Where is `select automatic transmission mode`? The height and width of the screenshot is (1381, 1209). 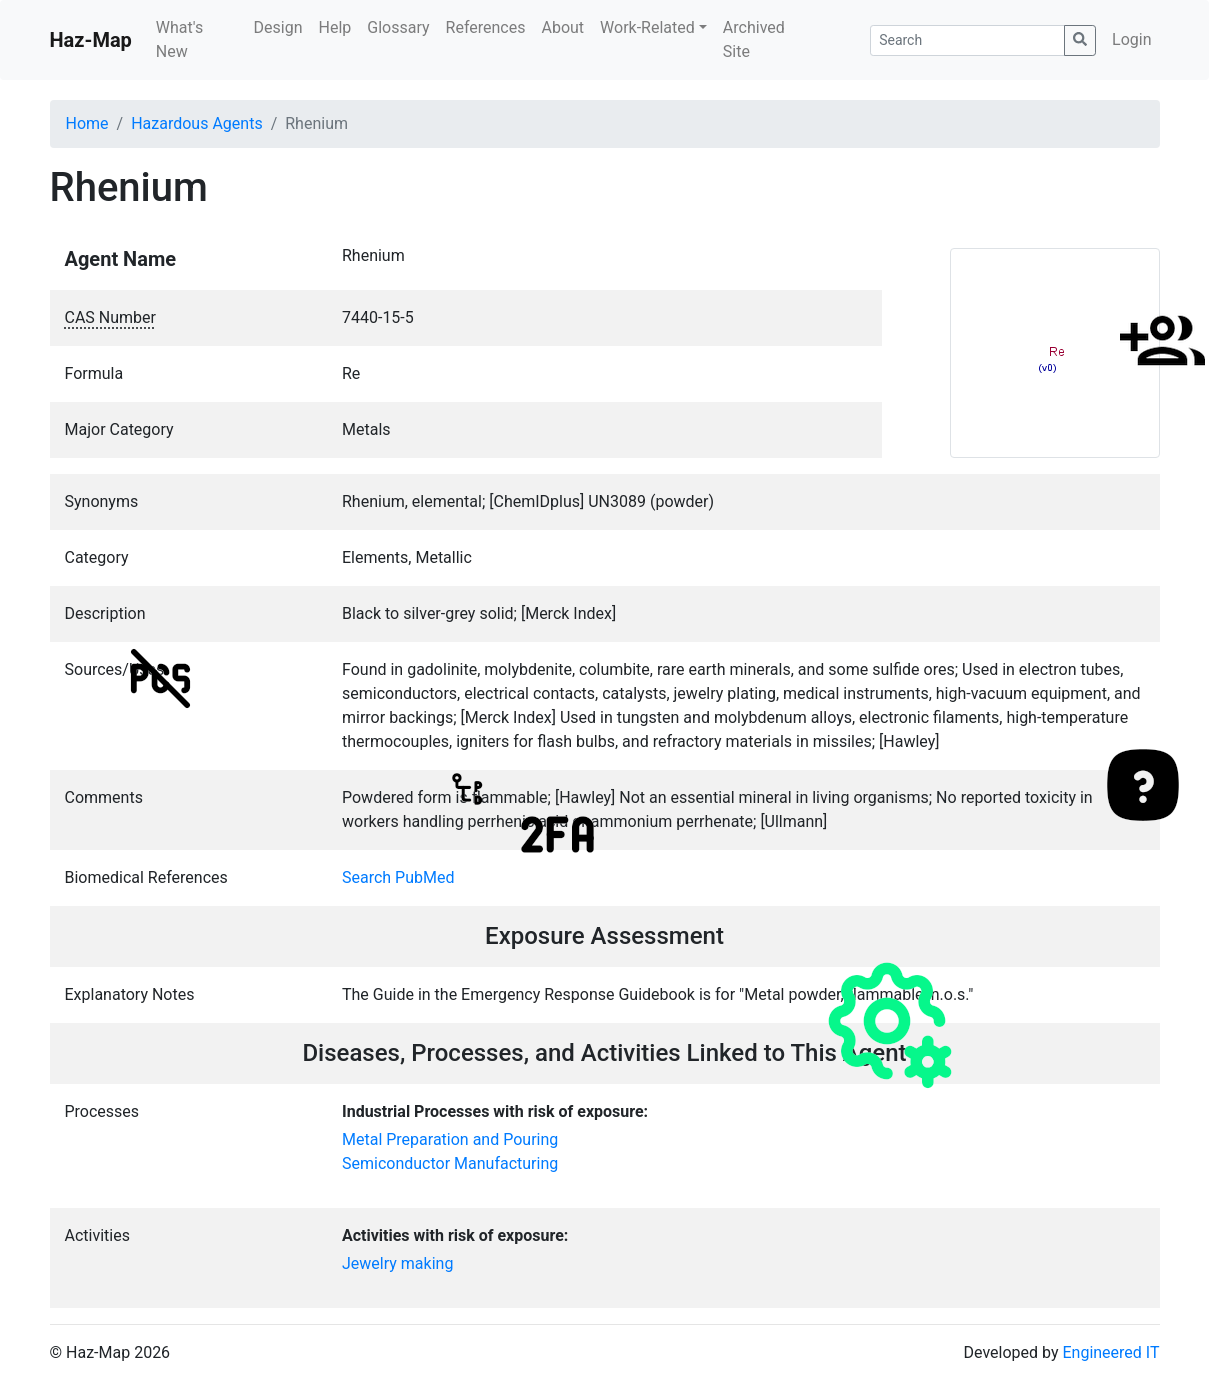 select automatic transmission mode is located at coordinates (468, 789).